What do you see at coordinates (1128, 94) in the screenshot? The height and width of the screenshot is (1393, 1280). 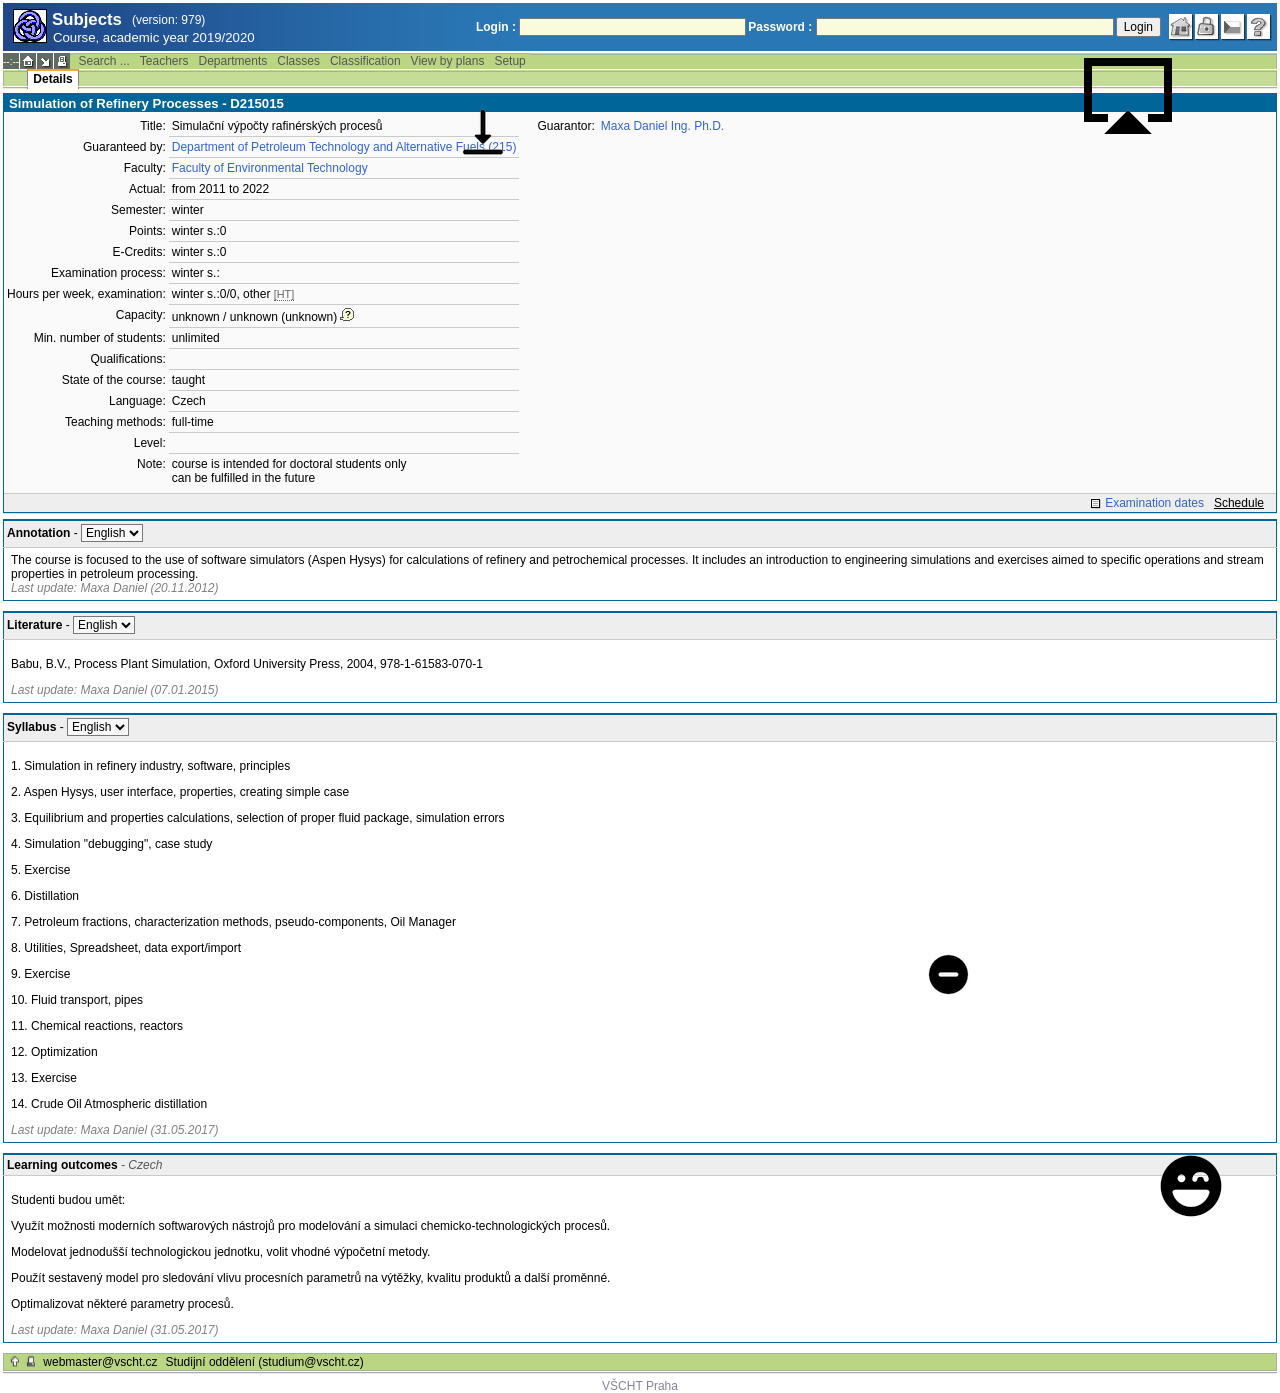 I see `stream content to an external display` at bounding box center [1128, 94].